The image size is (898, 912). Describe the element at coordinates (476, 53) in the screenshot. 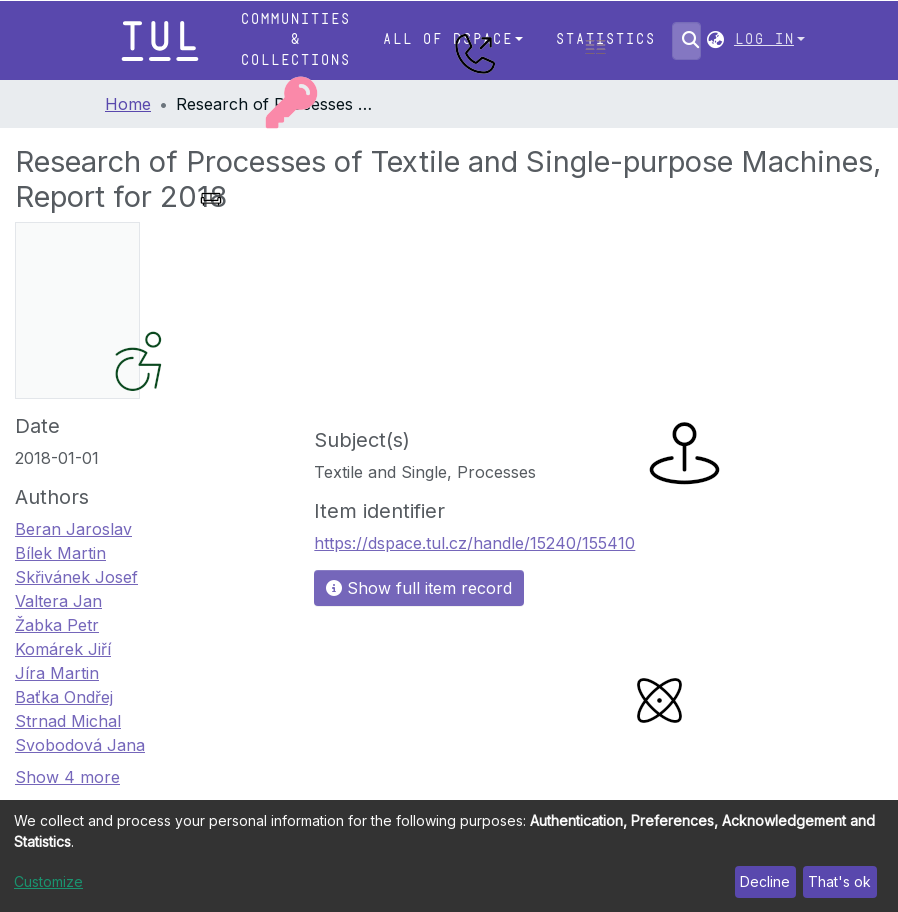

I see `make an outgoing call` at that location.